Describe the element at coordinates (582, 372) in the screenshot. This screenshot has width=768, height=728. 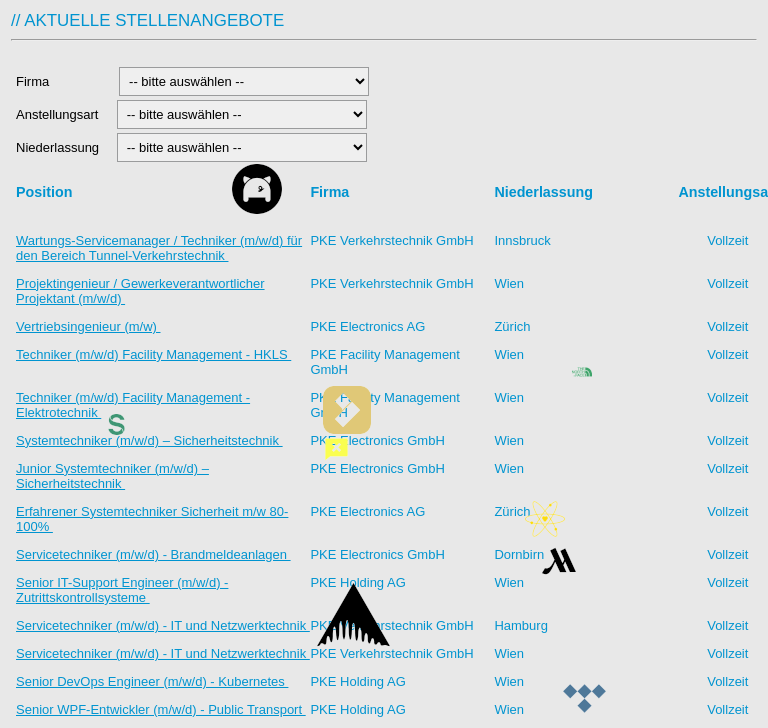
I see `The North Face brand logo` at that location.